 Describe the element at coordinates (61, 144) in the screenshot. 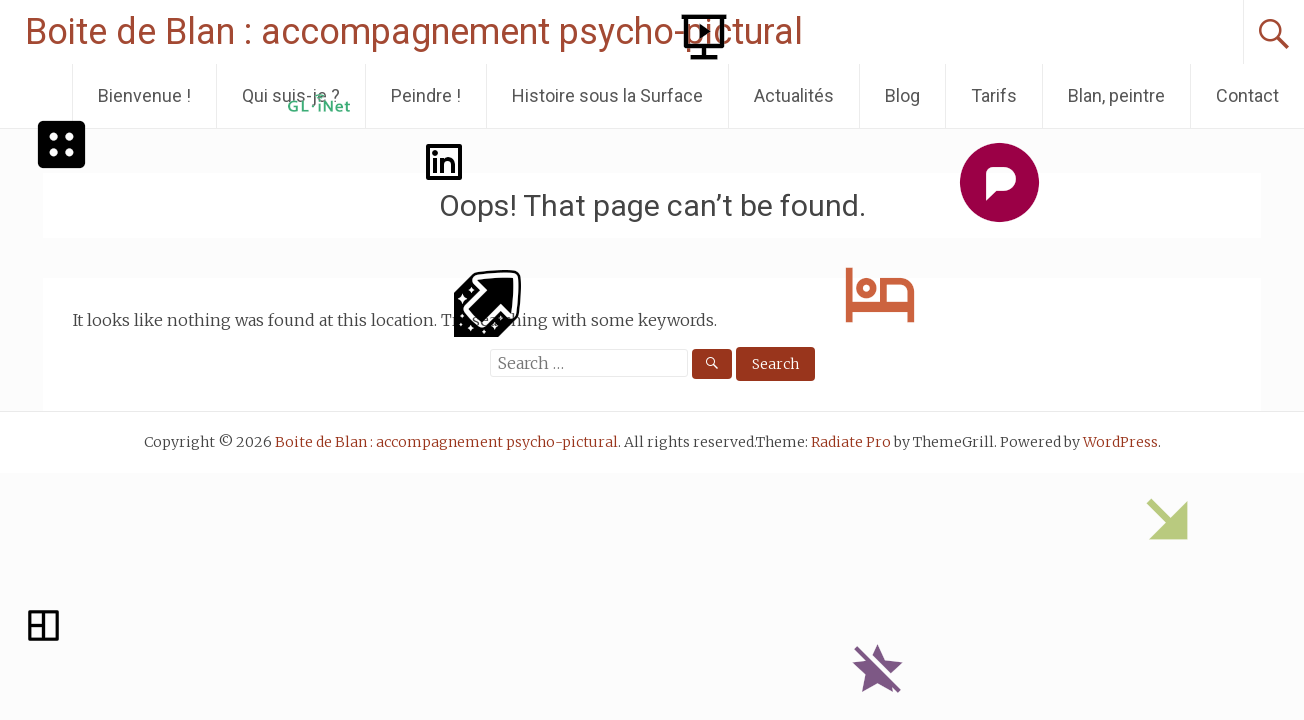

I see `roll the dice or randomize` at that location.